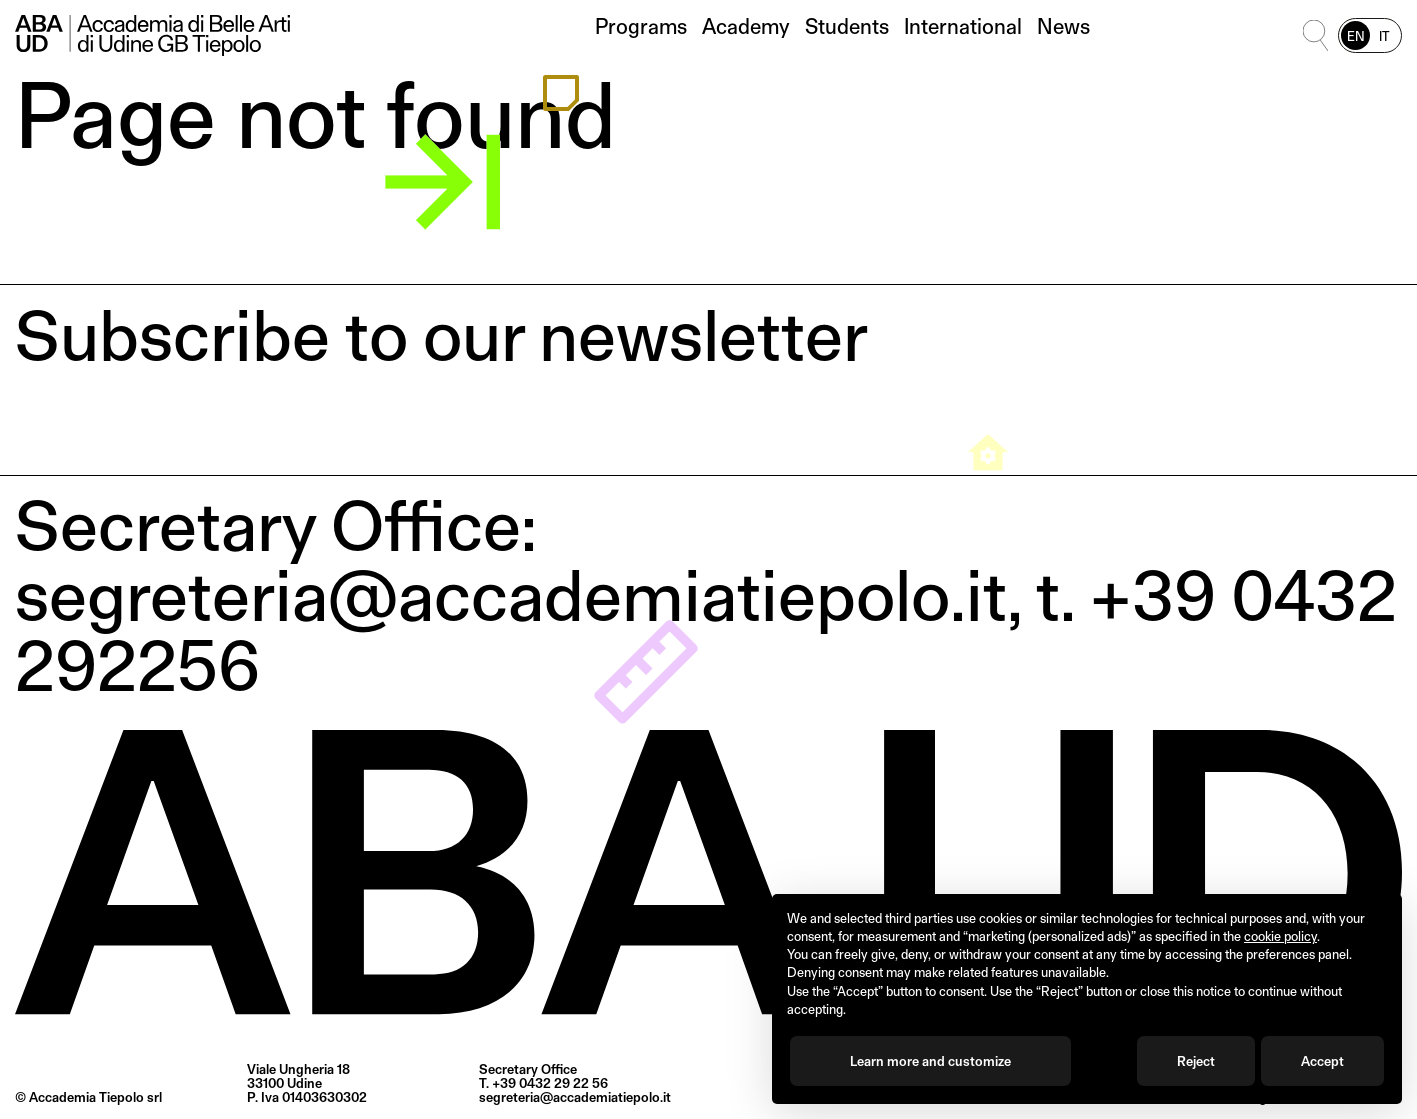 The height and width of the screenshot is (1119, 1417). I want to click on access measurement or sizing tools, so click(646, 669).